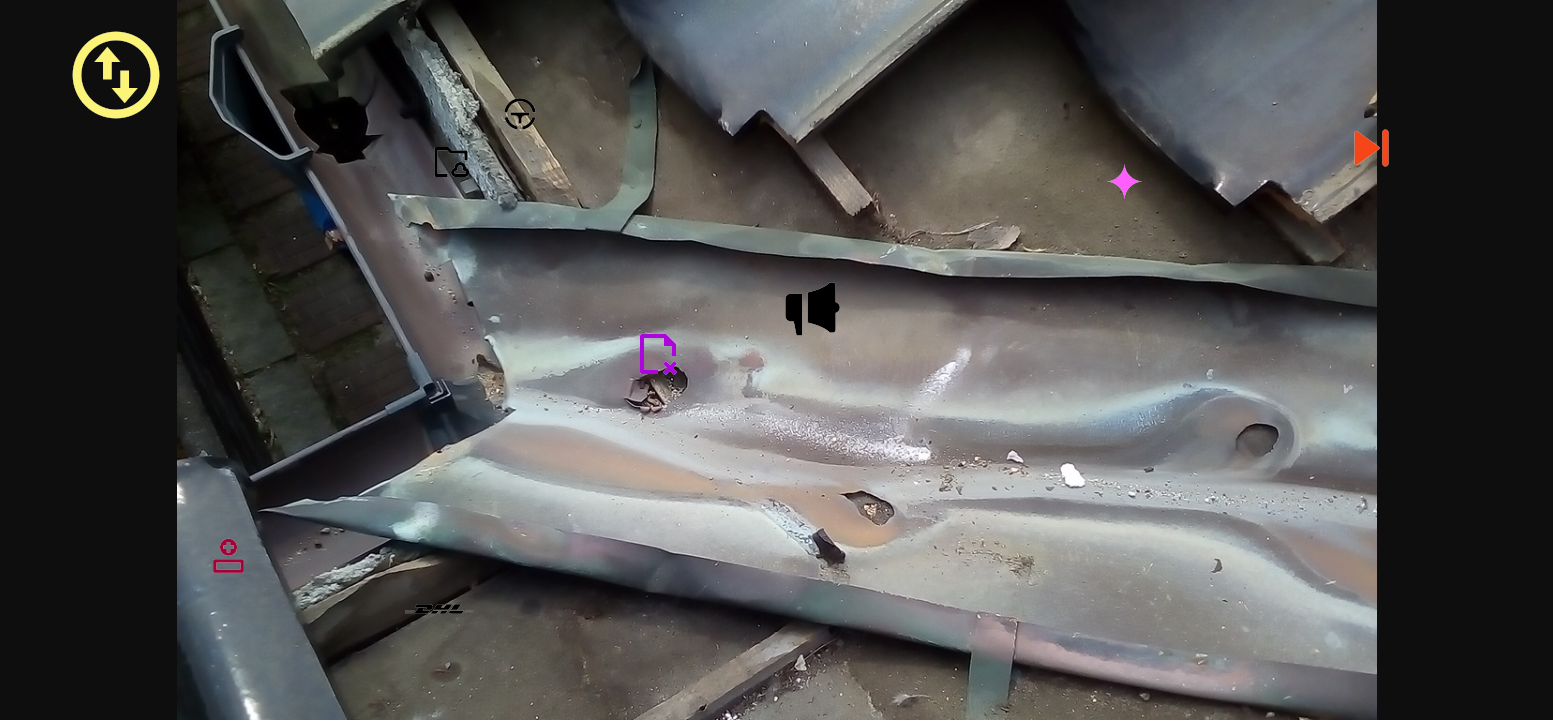 This screenshot has height=720, width=1553. What do you see at coordinates (1124, 181) in the screenshot?
I see `open Google Gemini AI assistant` at bounding box center [1124, 181].